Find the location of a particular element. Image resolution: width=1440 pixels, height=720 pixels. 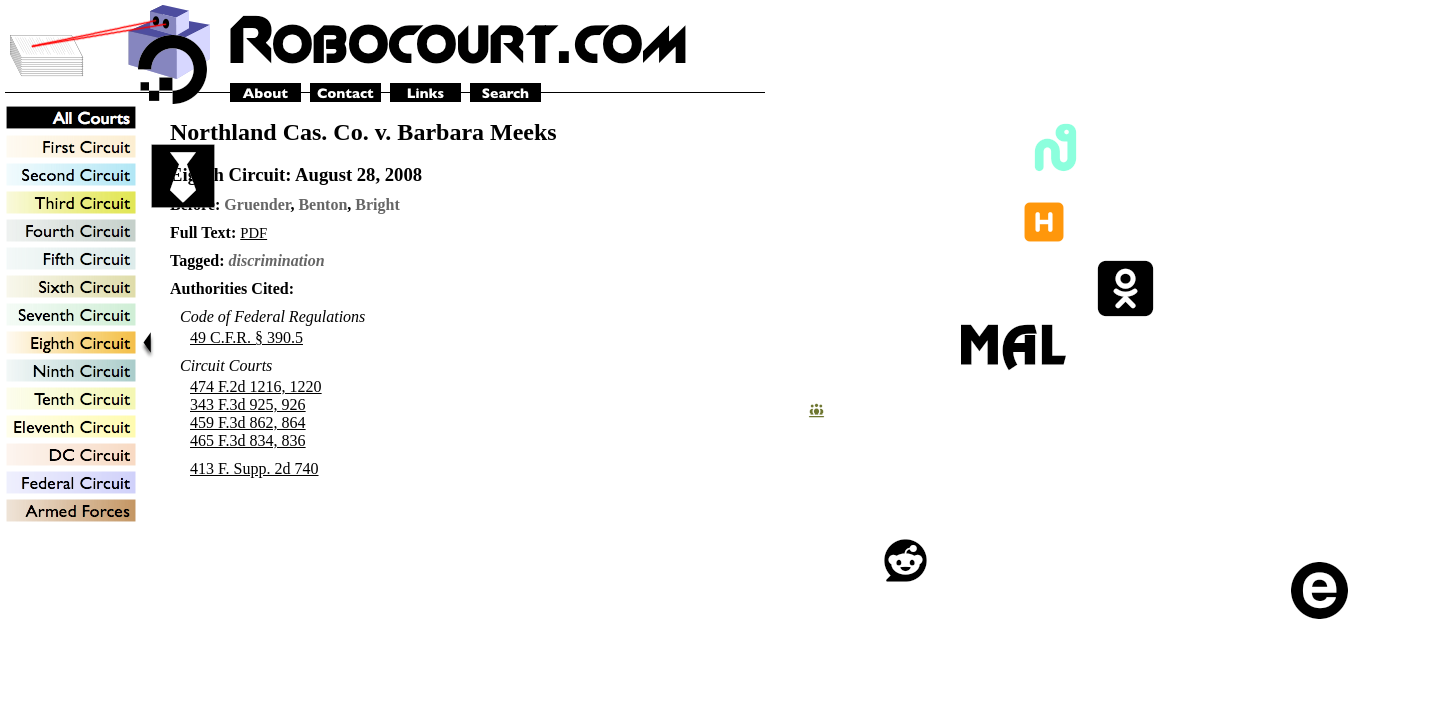

Embarcadero Technologies company logo is located at coordinates (1319, 590).